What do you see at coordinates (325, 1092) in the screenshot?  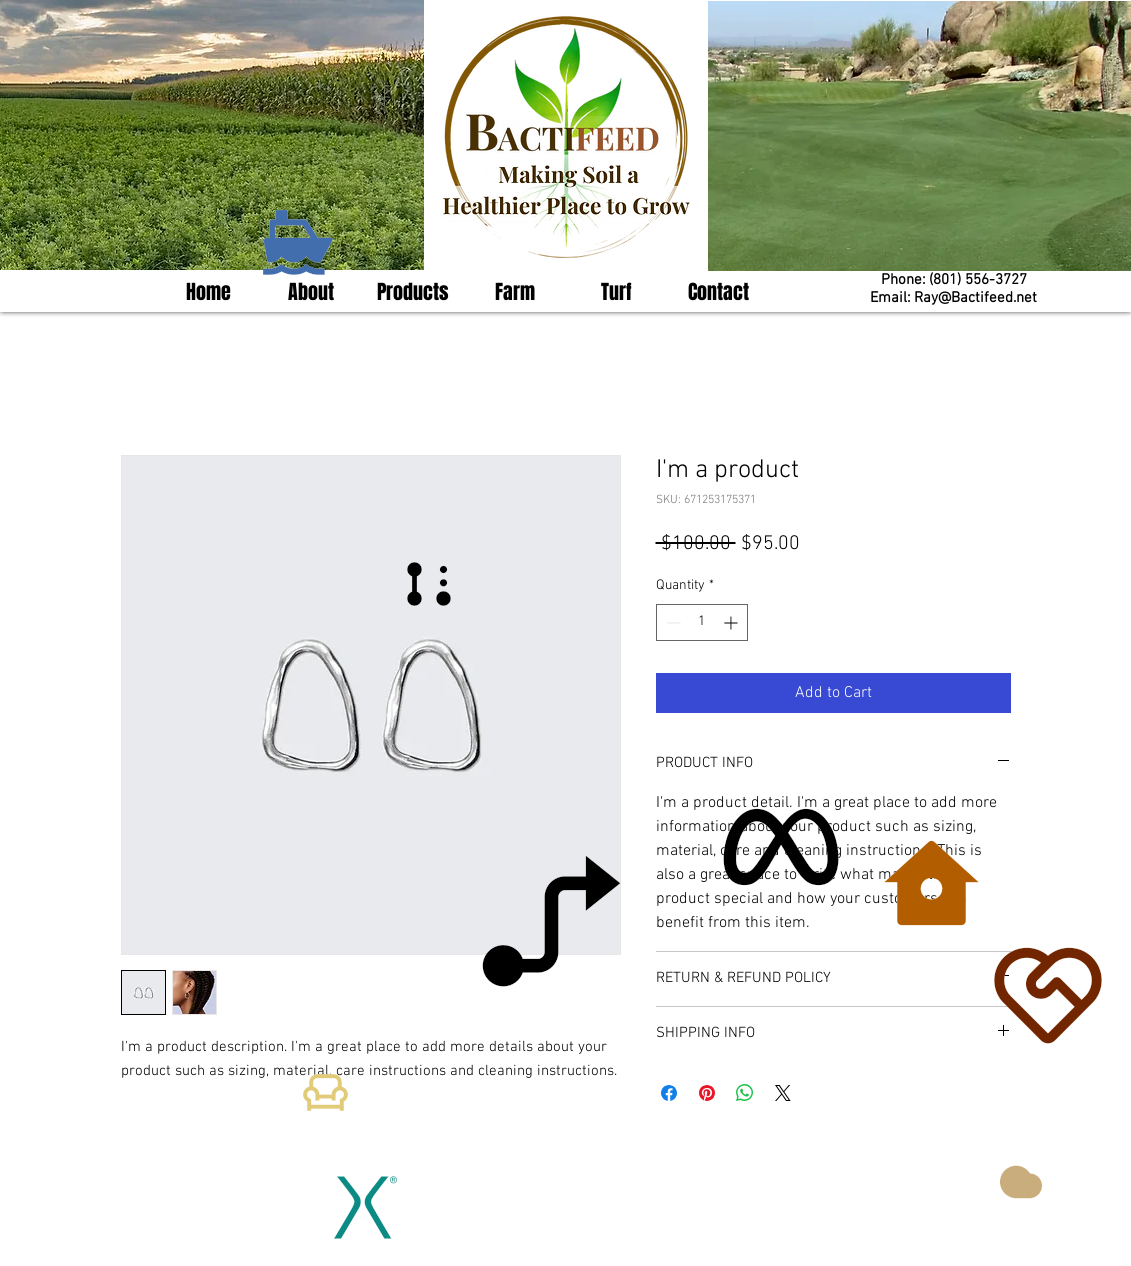 I see `browse furniture or home decor items` at bounding box center [325, 1092].